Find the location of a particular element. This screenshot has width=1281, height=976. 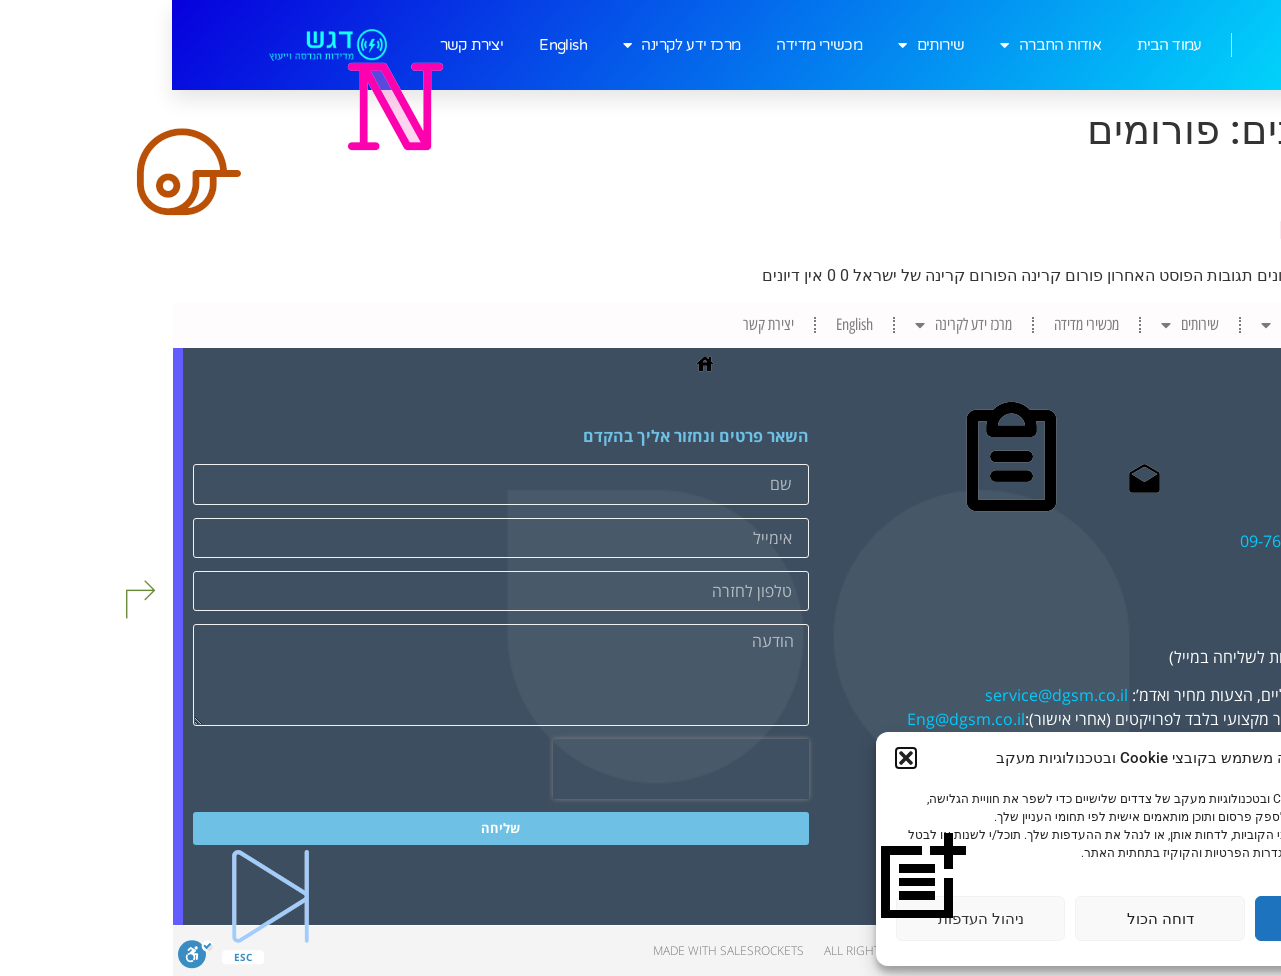

go to home screen is located at coordinates (705, 364).